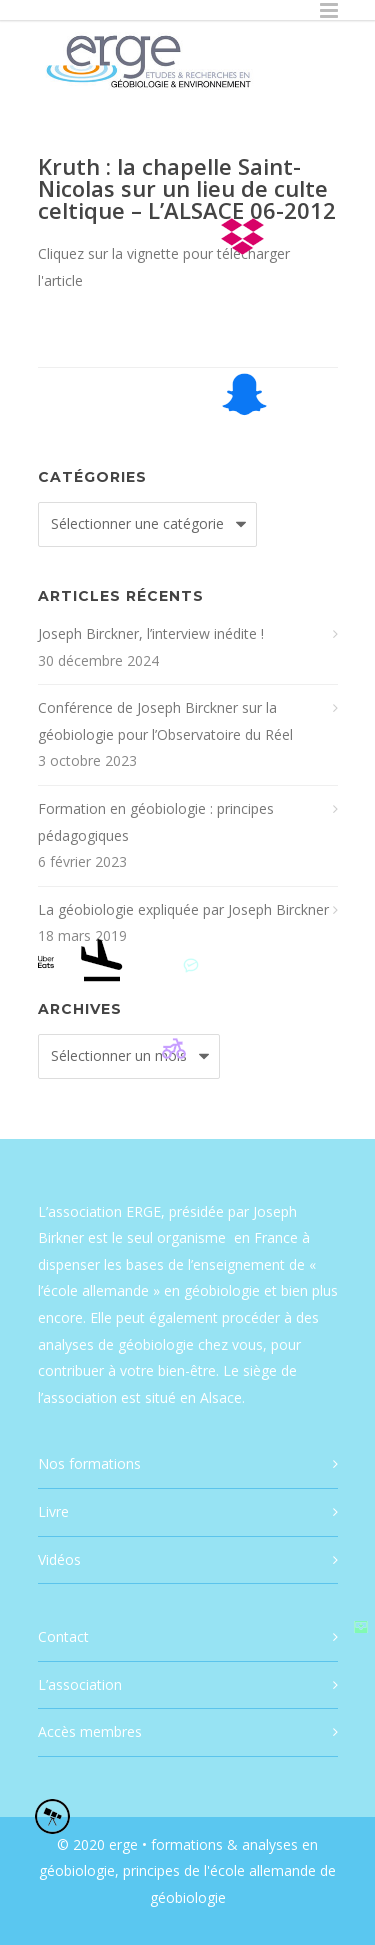  I want to click on indicates arriving flight status, so click(102, 961).